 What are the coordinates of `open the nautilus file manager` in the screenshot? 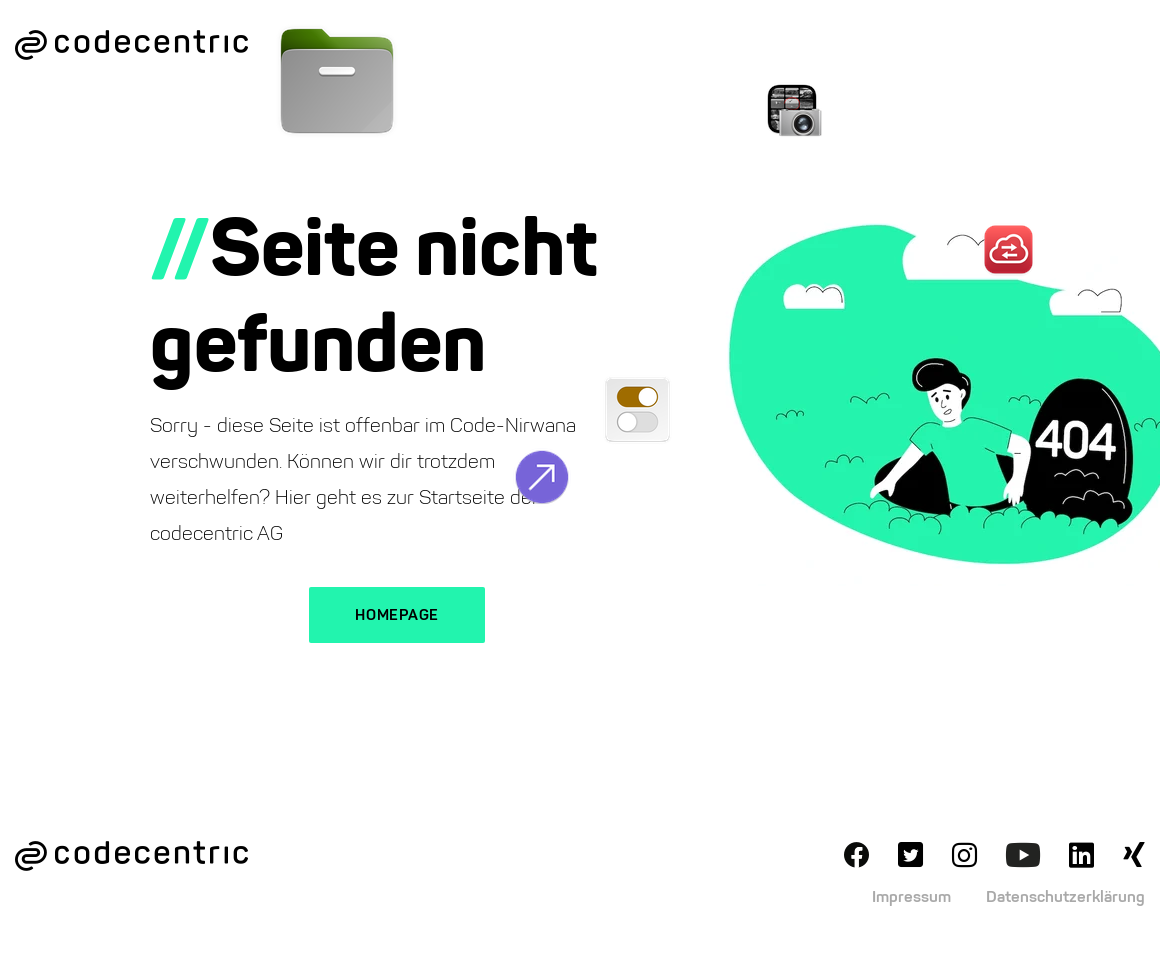 It's located at (337, 81).